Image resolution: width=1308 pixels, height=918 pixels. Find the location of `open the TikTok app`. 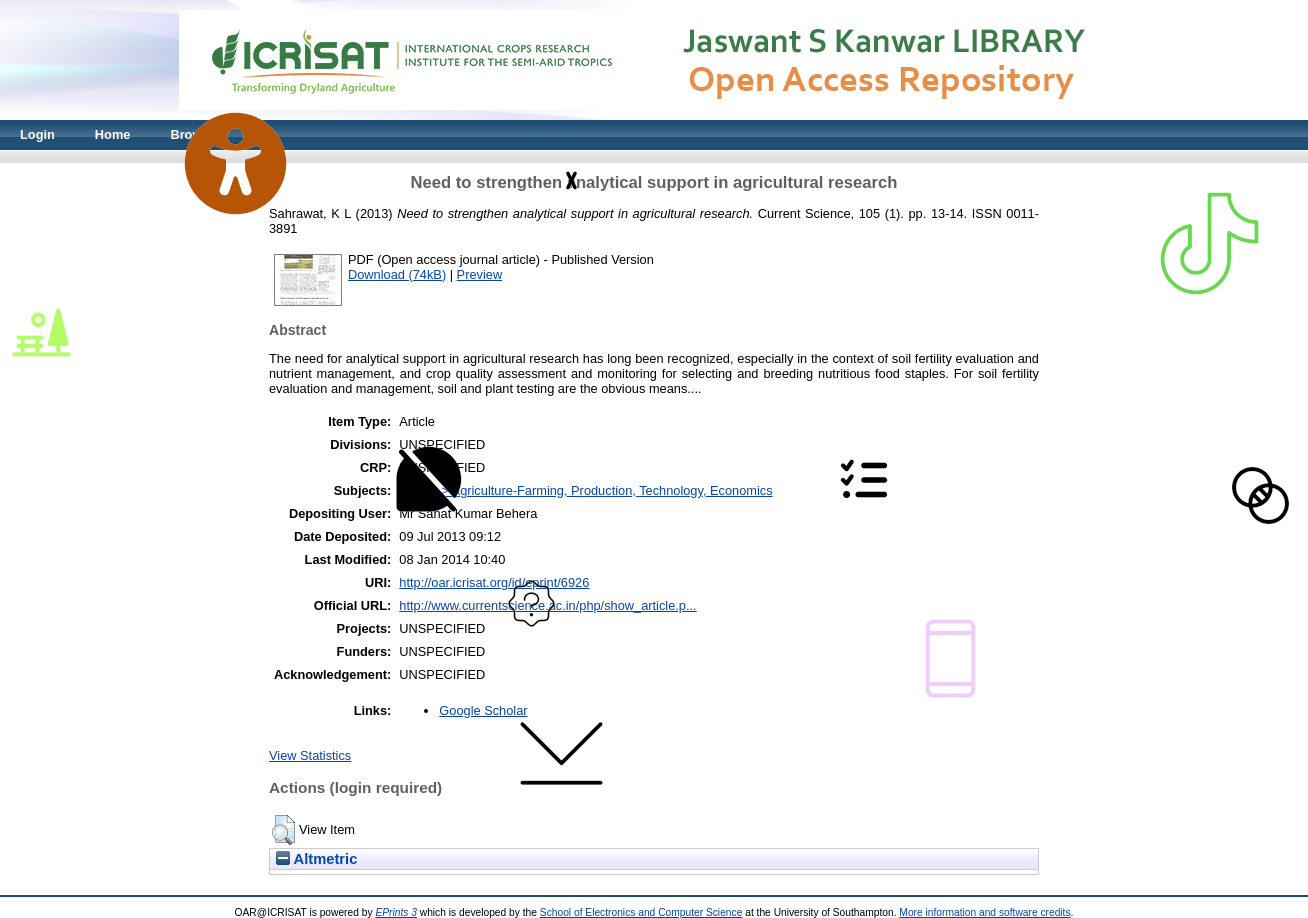

open the TikTok app is located at coordinates (1209, 245).